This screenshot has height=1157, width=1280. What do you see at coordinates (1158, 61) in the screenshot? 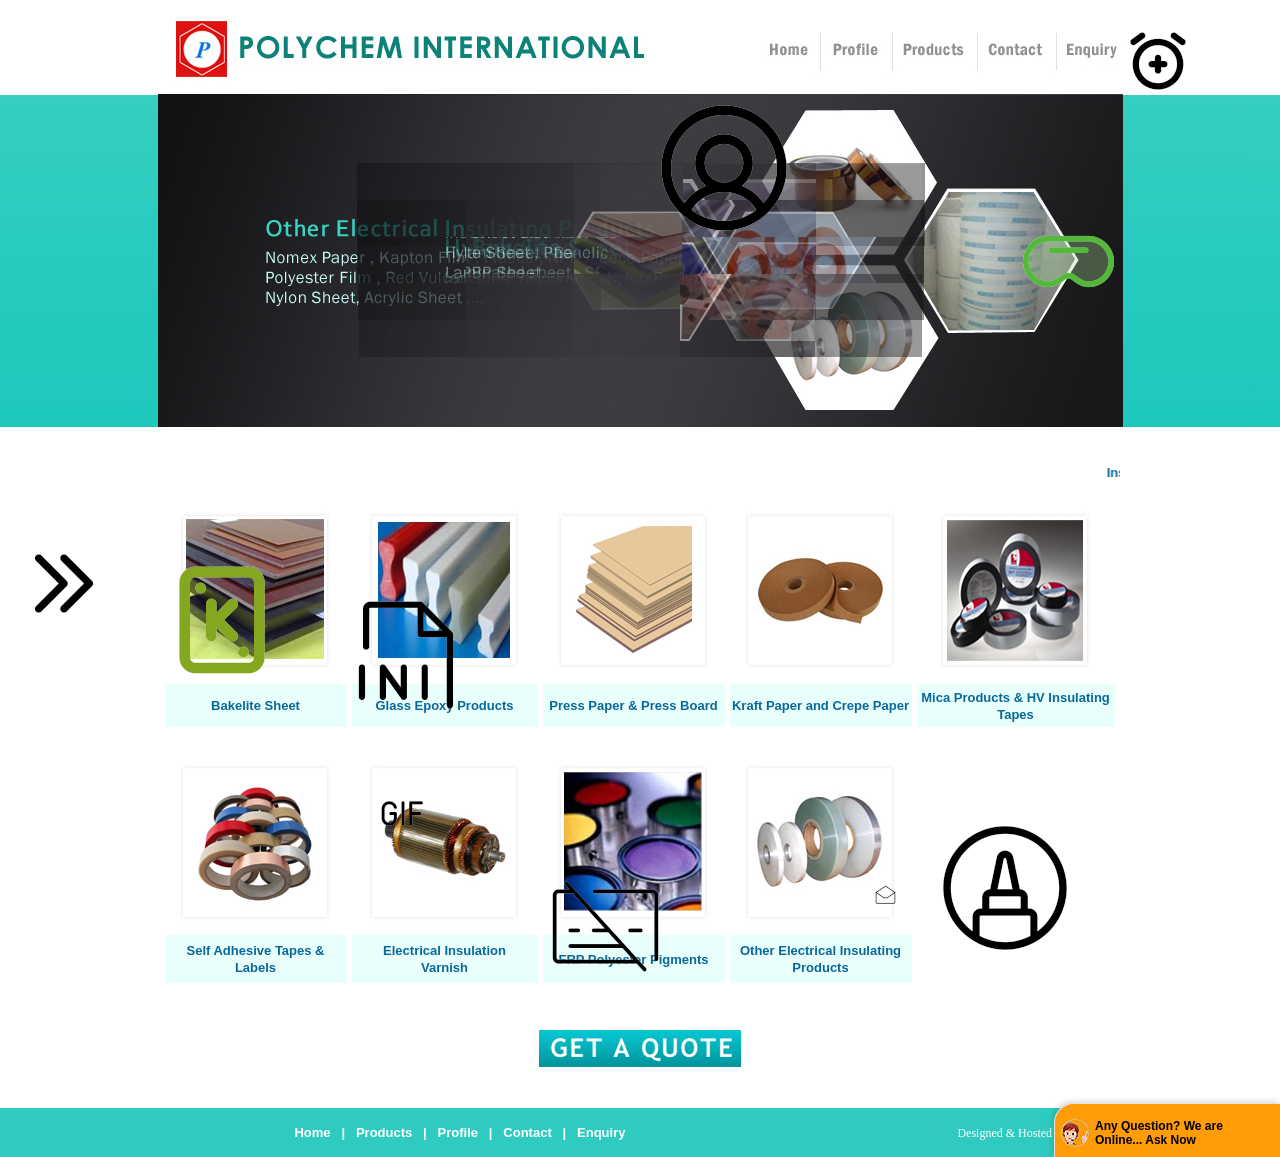
I see `add a new alarm` at bounding box center [1158, 61].